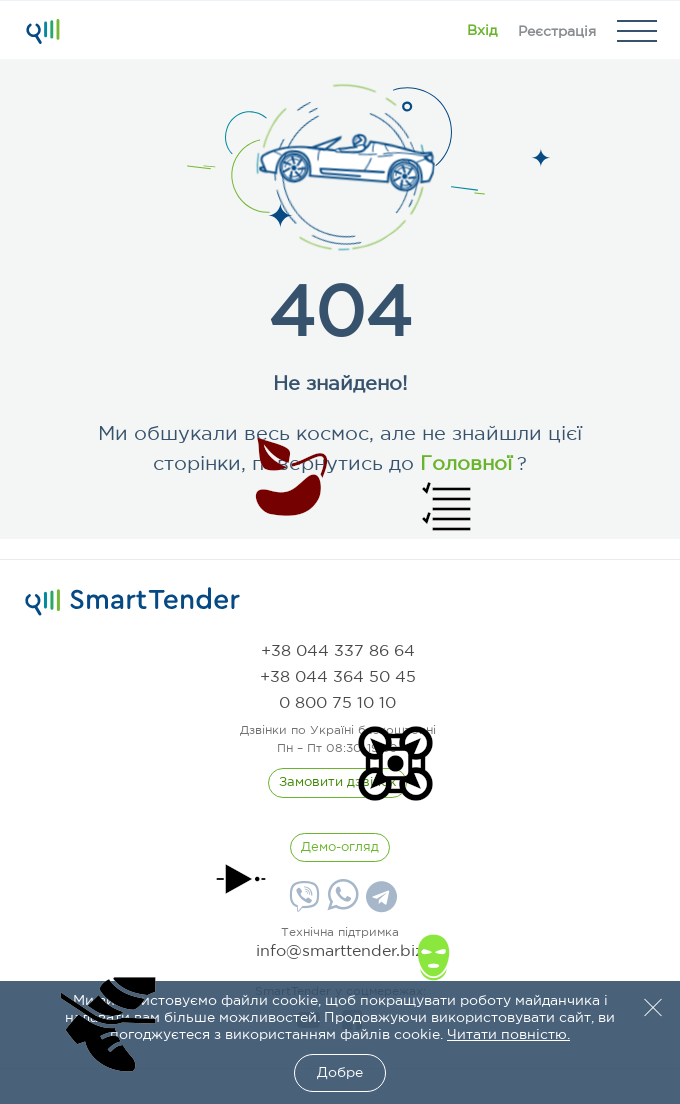  Describe the element at coordinates (291, 476) in the screenshot. I see `plant a seed in your garden` at that location.